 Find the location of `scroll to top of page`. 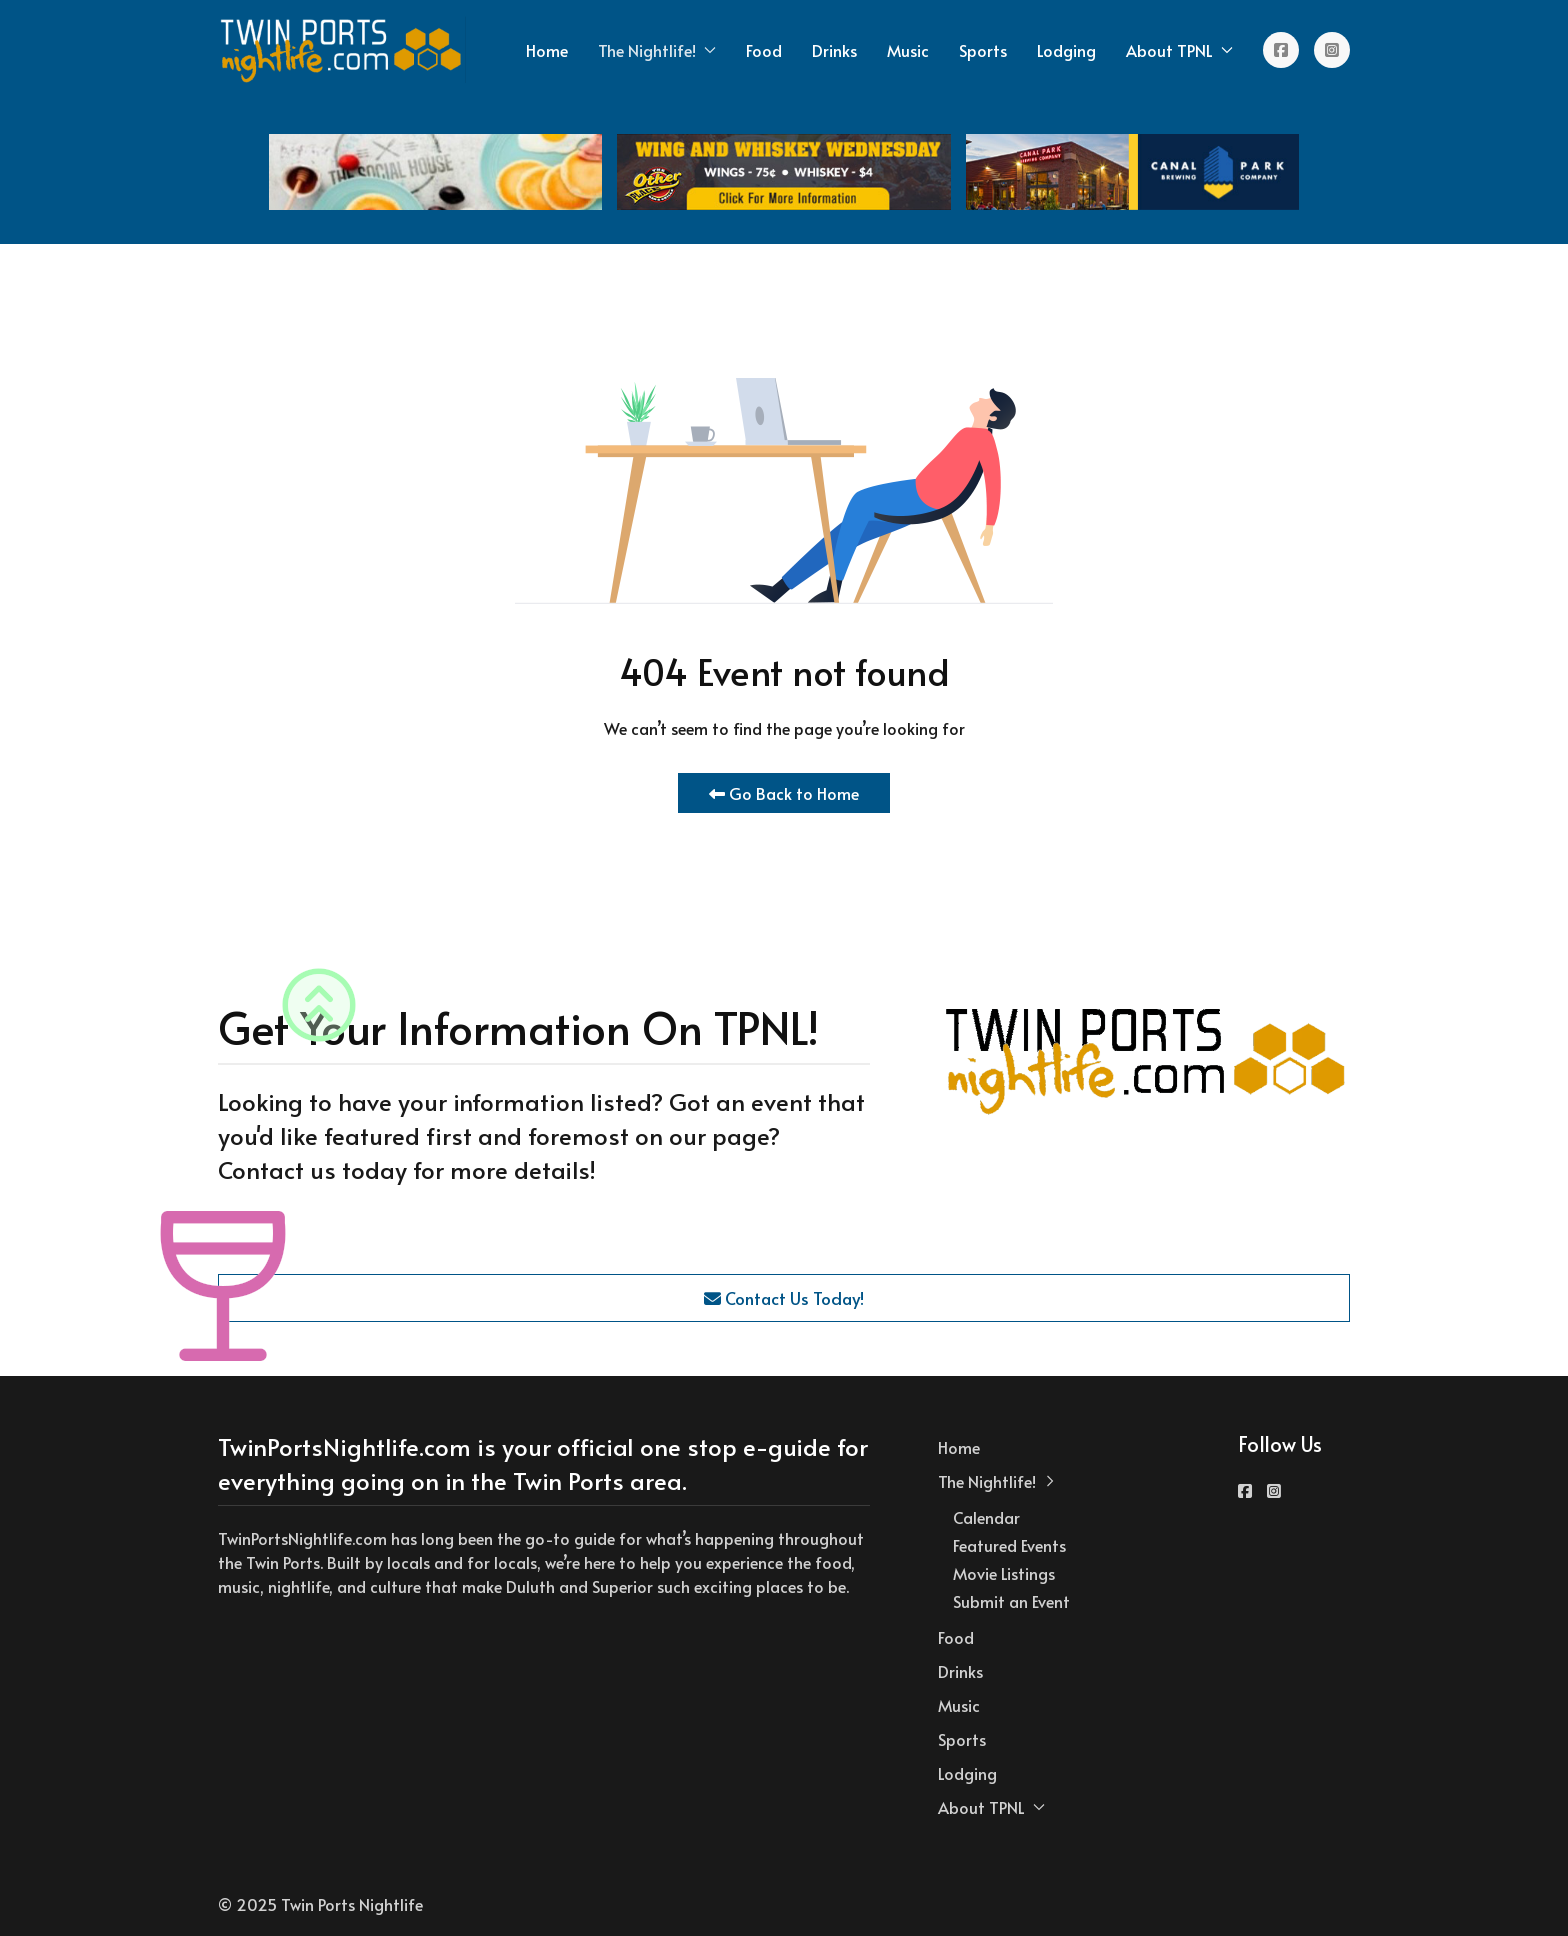

scroll to top of page is located at coordinates (319, 1005).